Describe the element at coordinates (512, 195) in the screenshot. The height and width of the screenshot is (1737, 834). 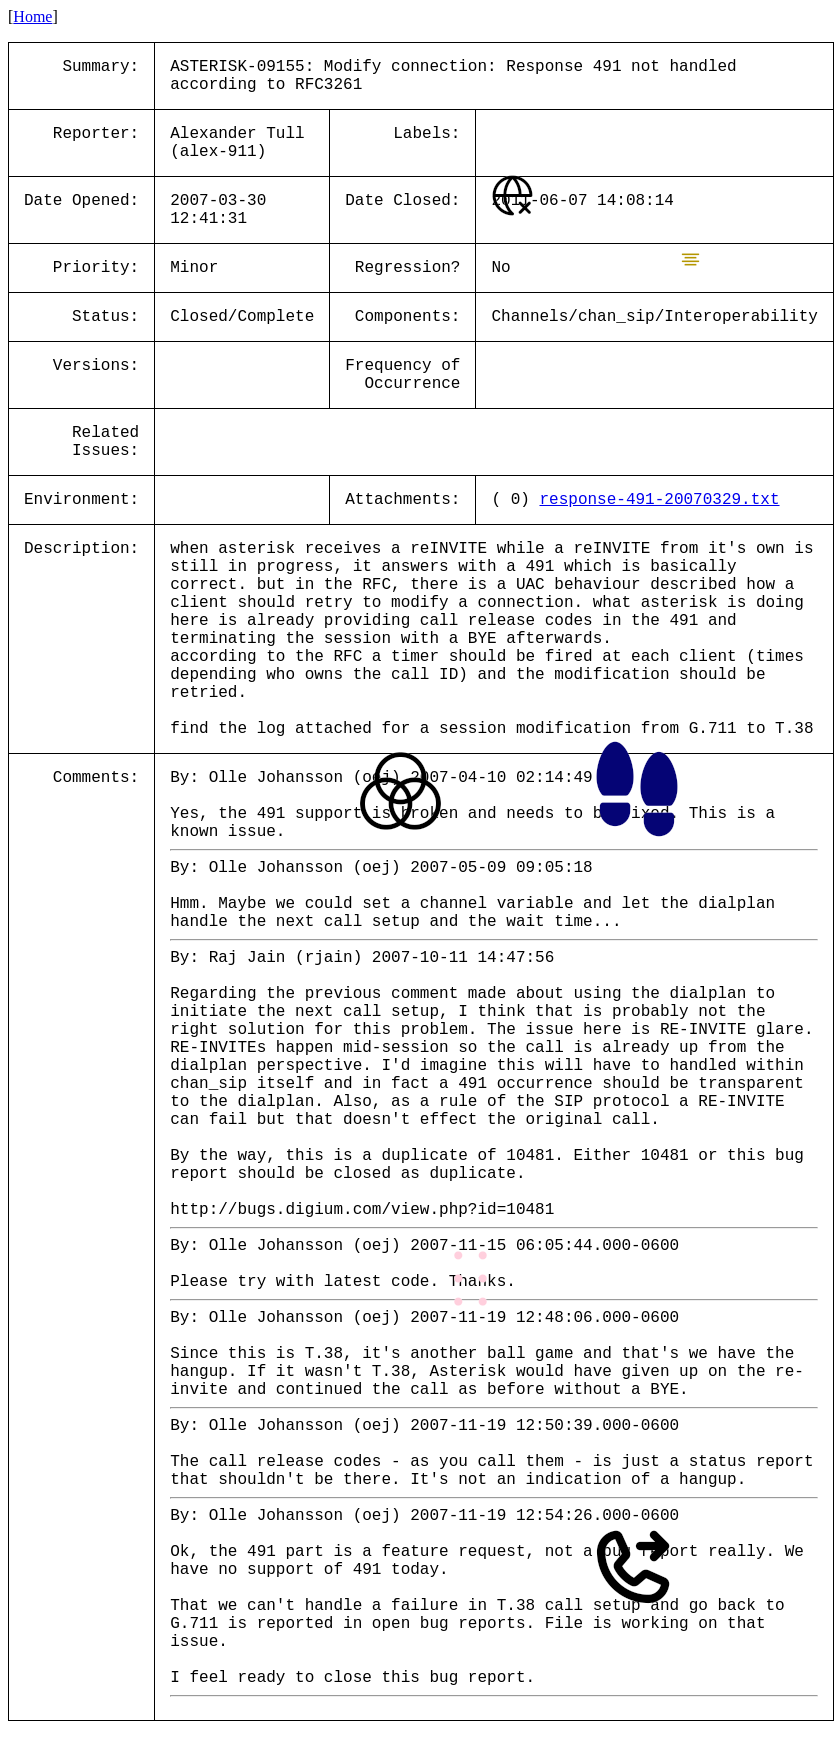
I see `no internet connection` at that location.